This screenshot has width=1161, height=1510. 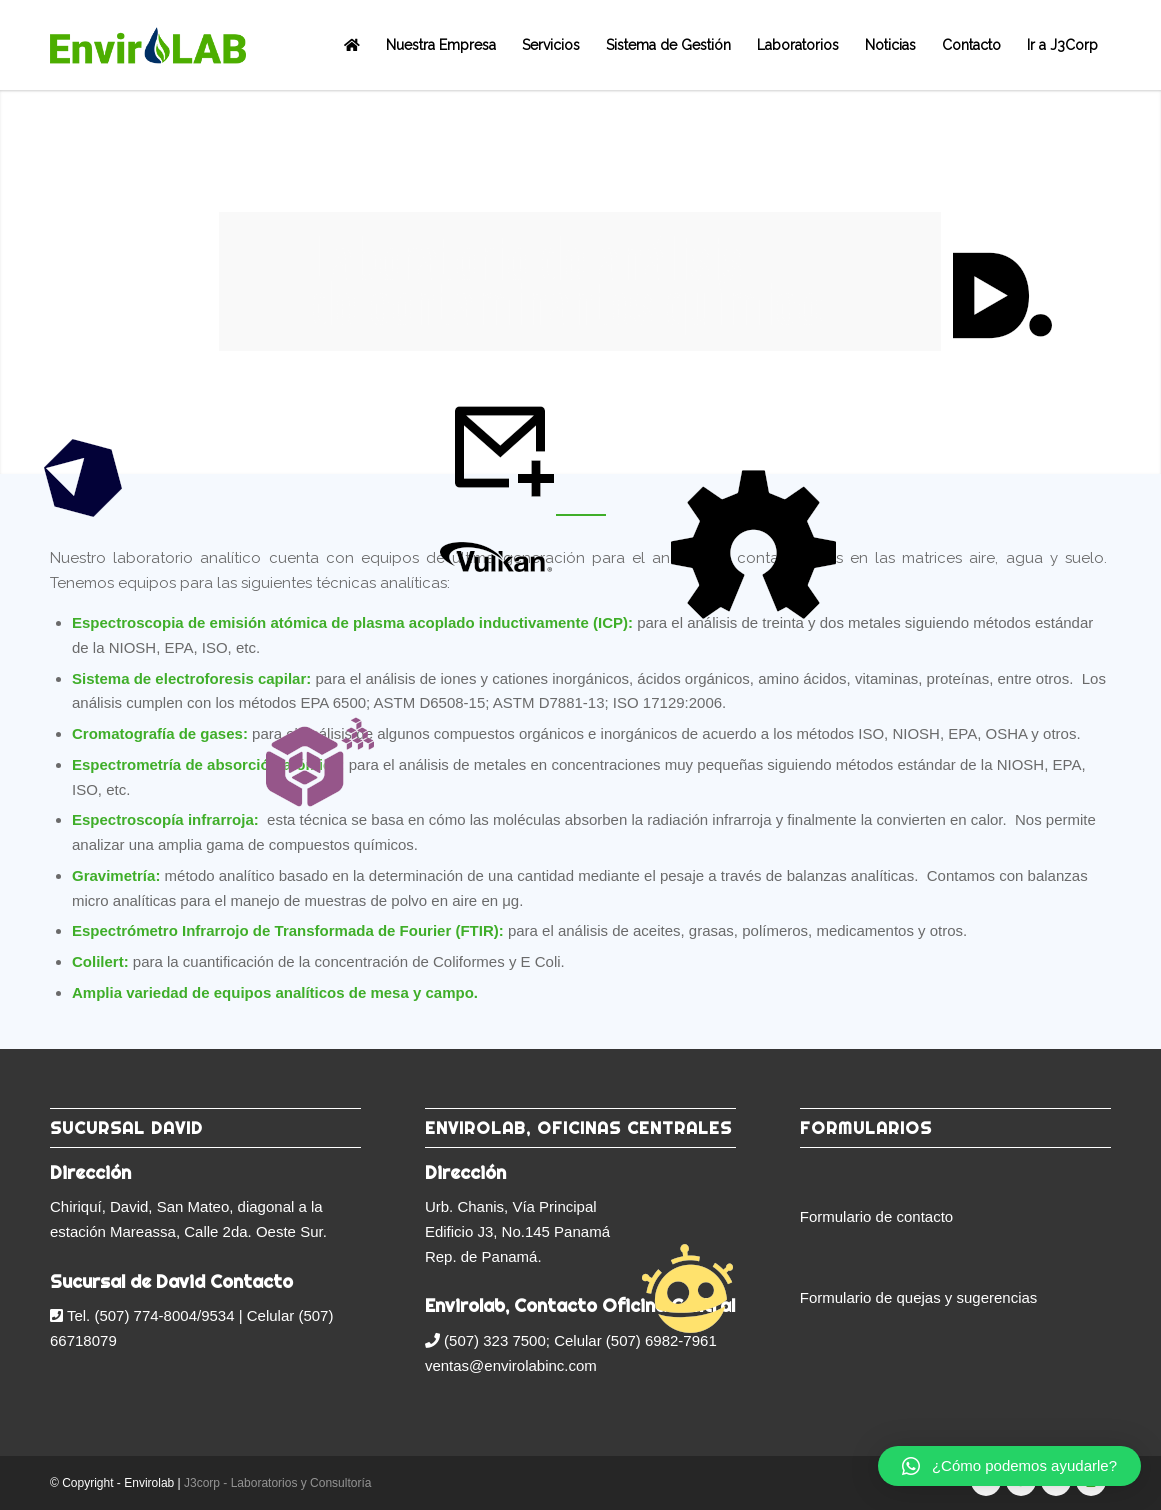 I want to click on visit freepik website, so click(x=687, y=1288).